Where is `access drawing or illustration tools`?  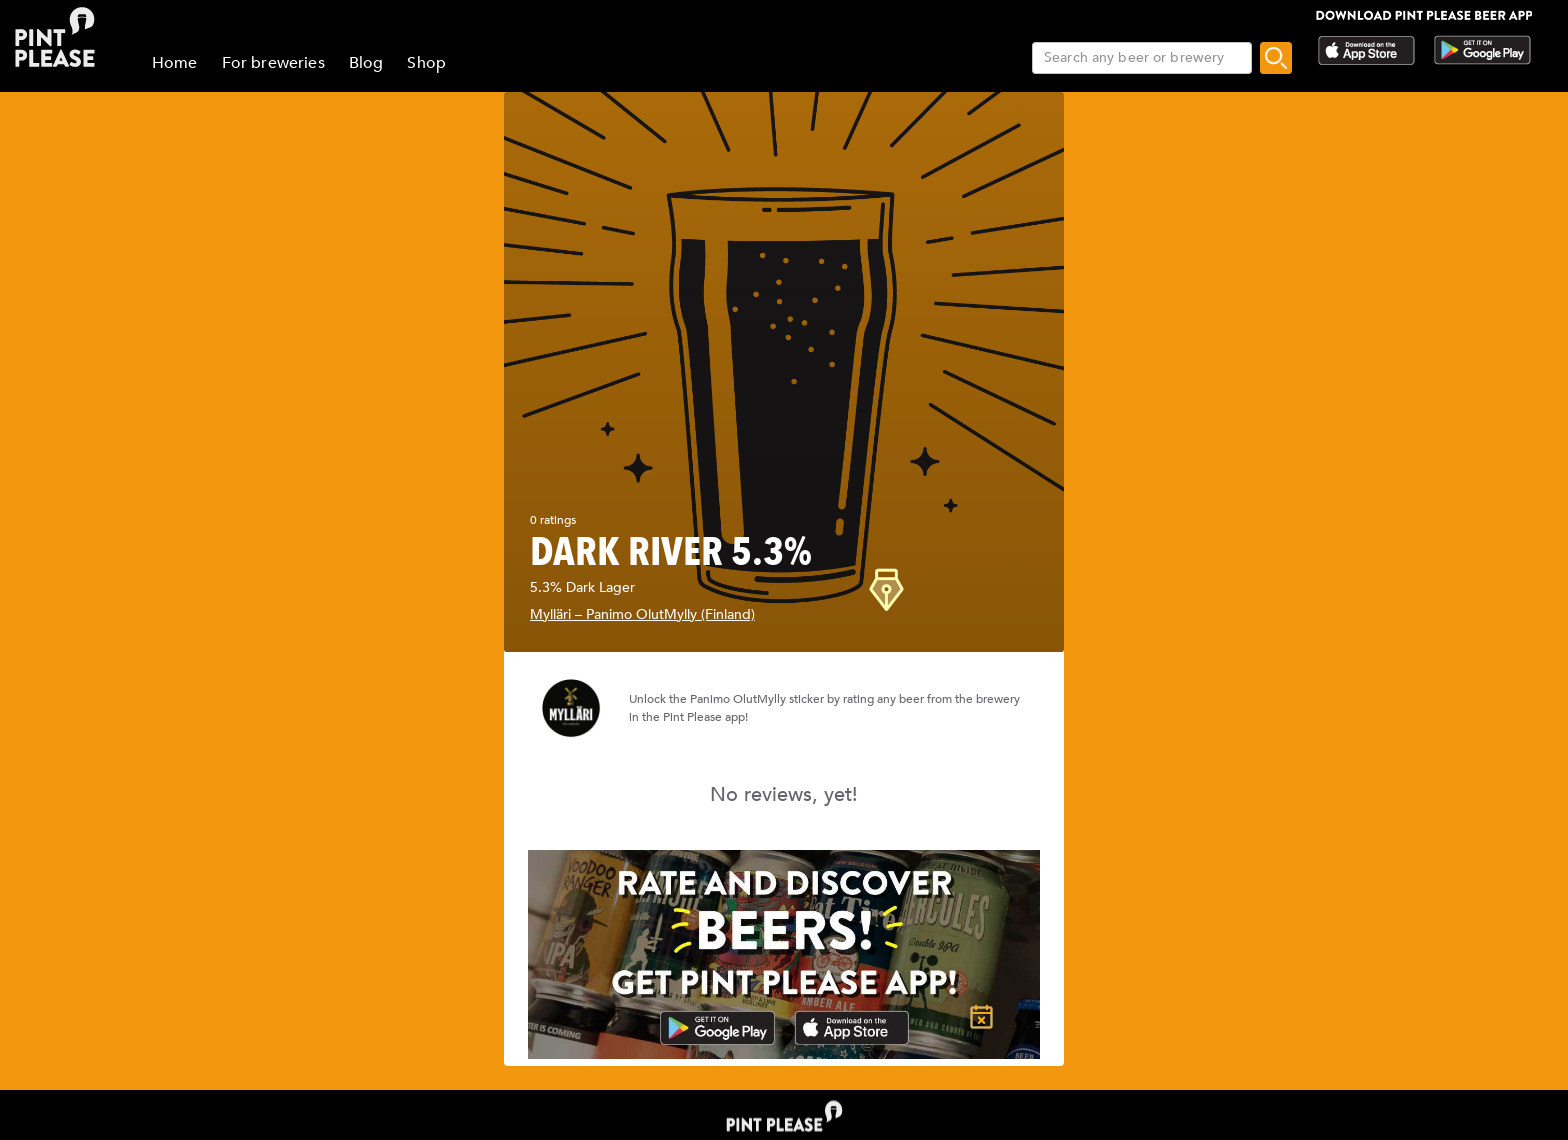 access drawing or illustration tools is located at coordinates (886, 588).